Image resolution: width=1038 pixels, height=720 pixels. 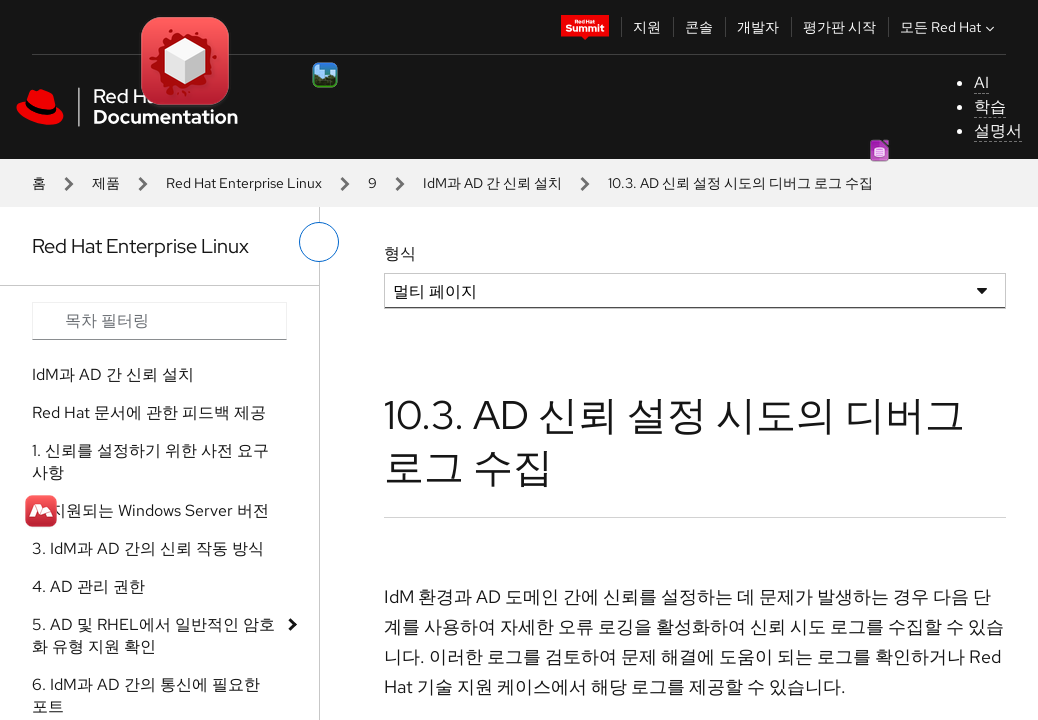 I want to click on open master pdf editor application, so click(x=41, y=511).